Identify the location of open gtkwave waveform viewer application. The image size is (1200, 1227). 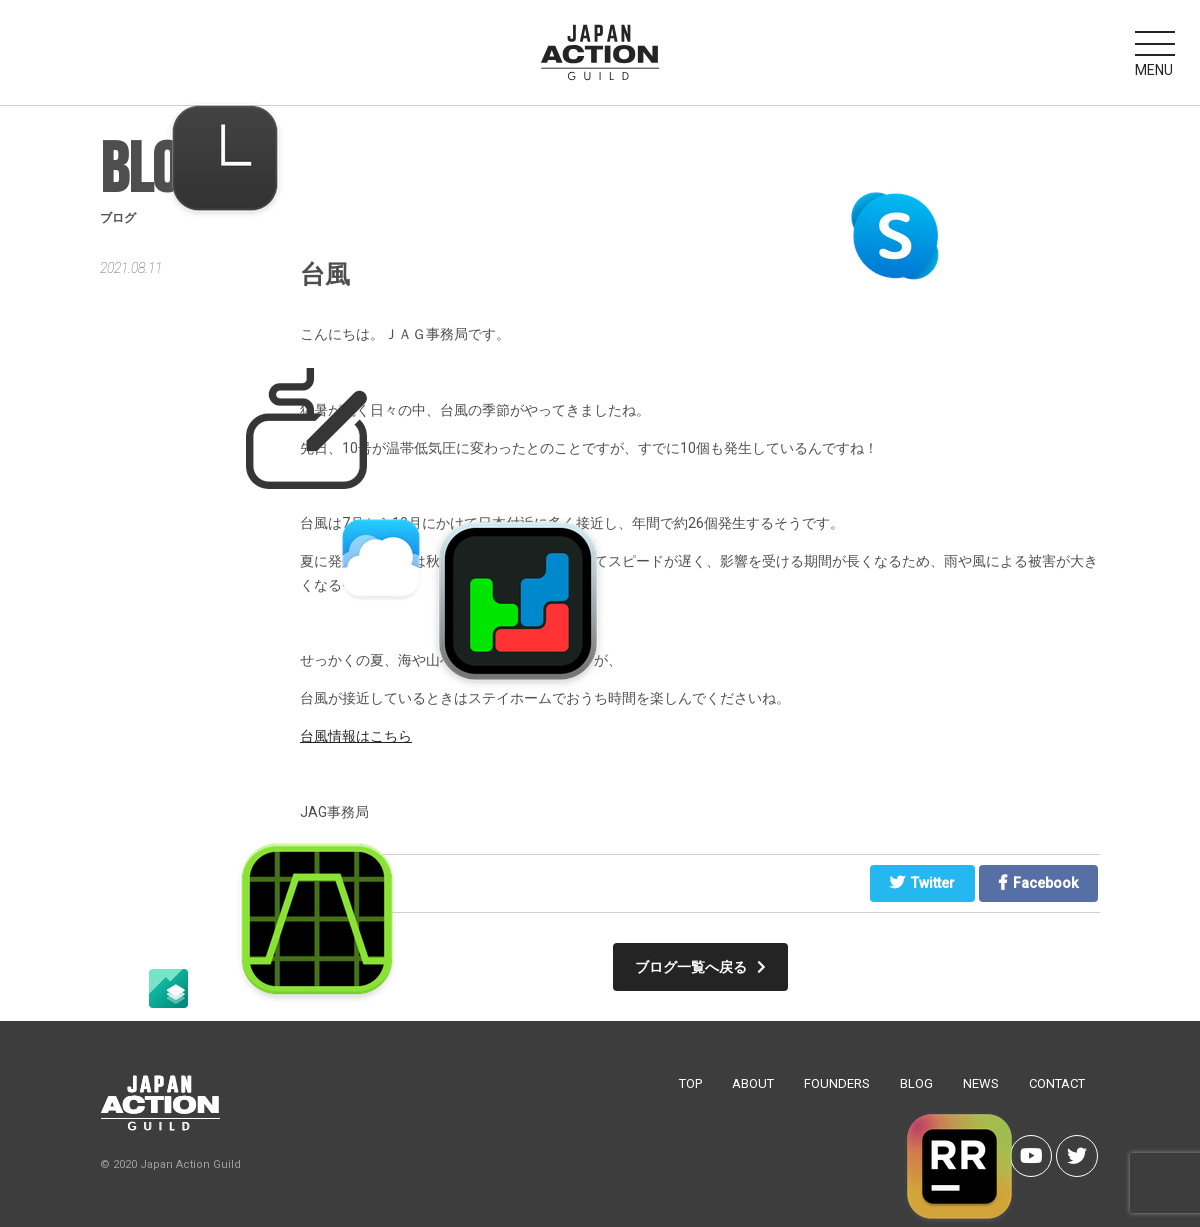
(317, 919).